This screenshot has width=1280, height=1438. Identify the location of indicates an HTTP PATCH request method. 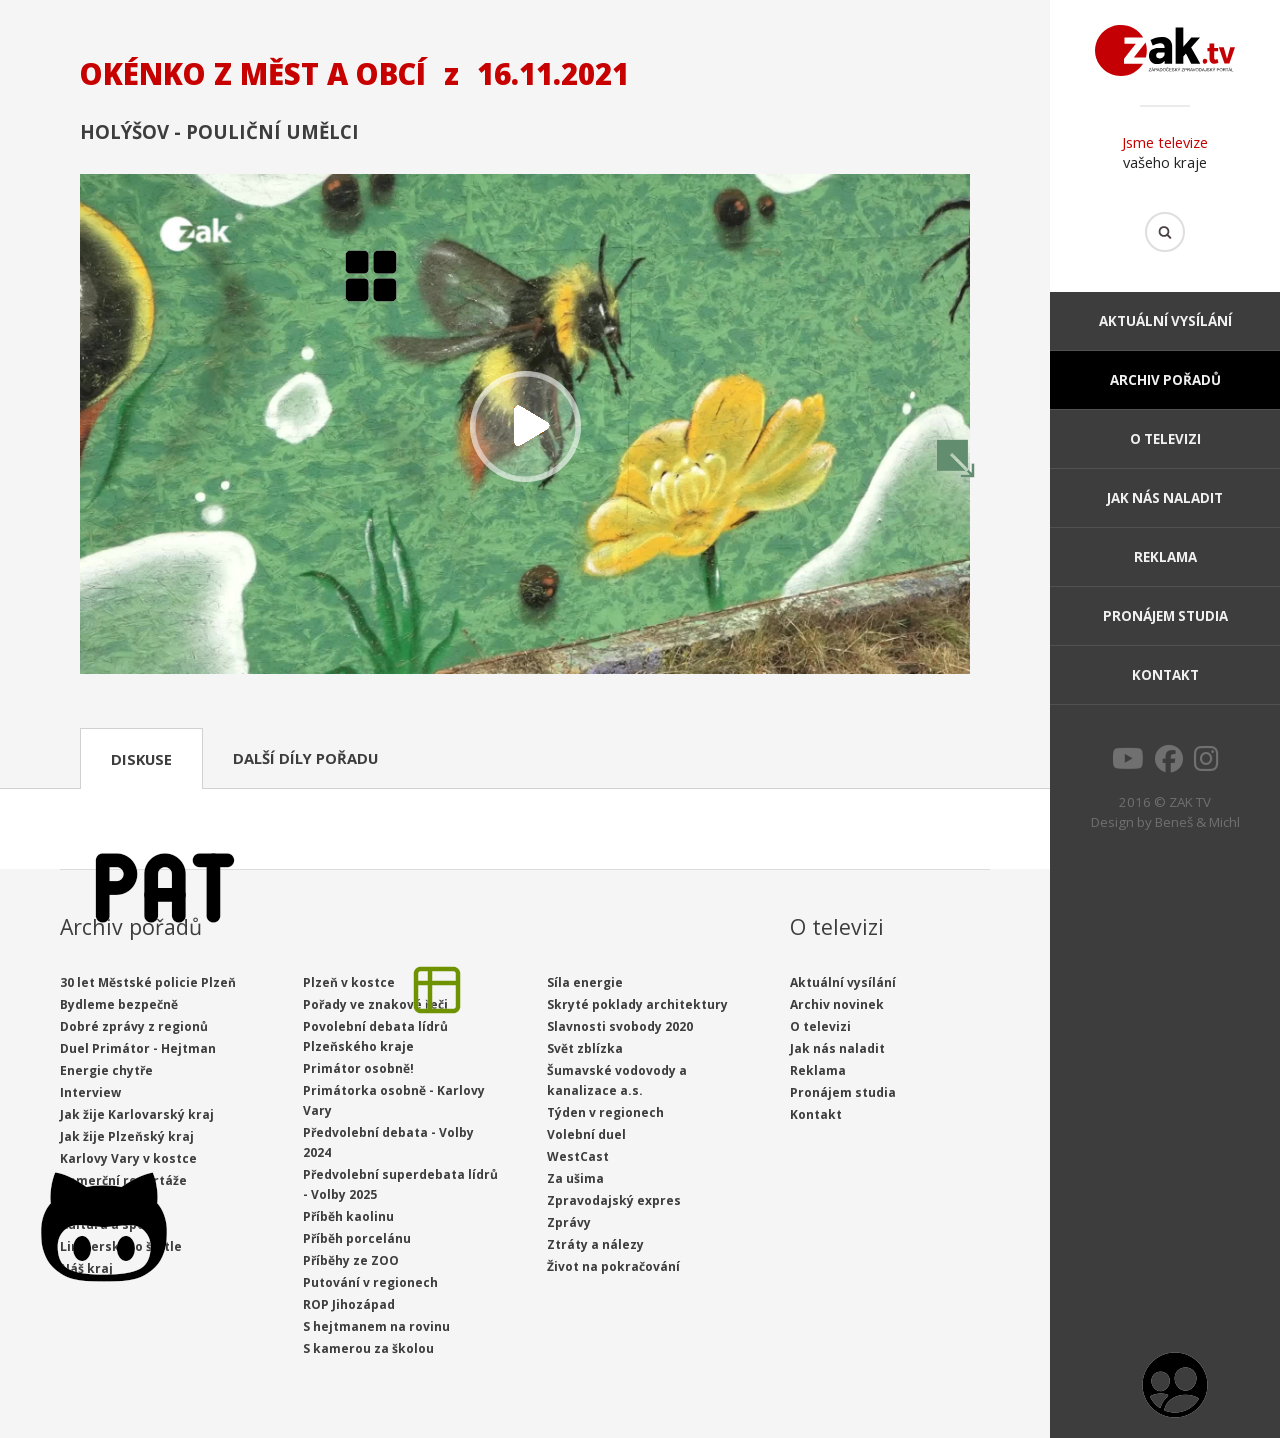
(165, 888).